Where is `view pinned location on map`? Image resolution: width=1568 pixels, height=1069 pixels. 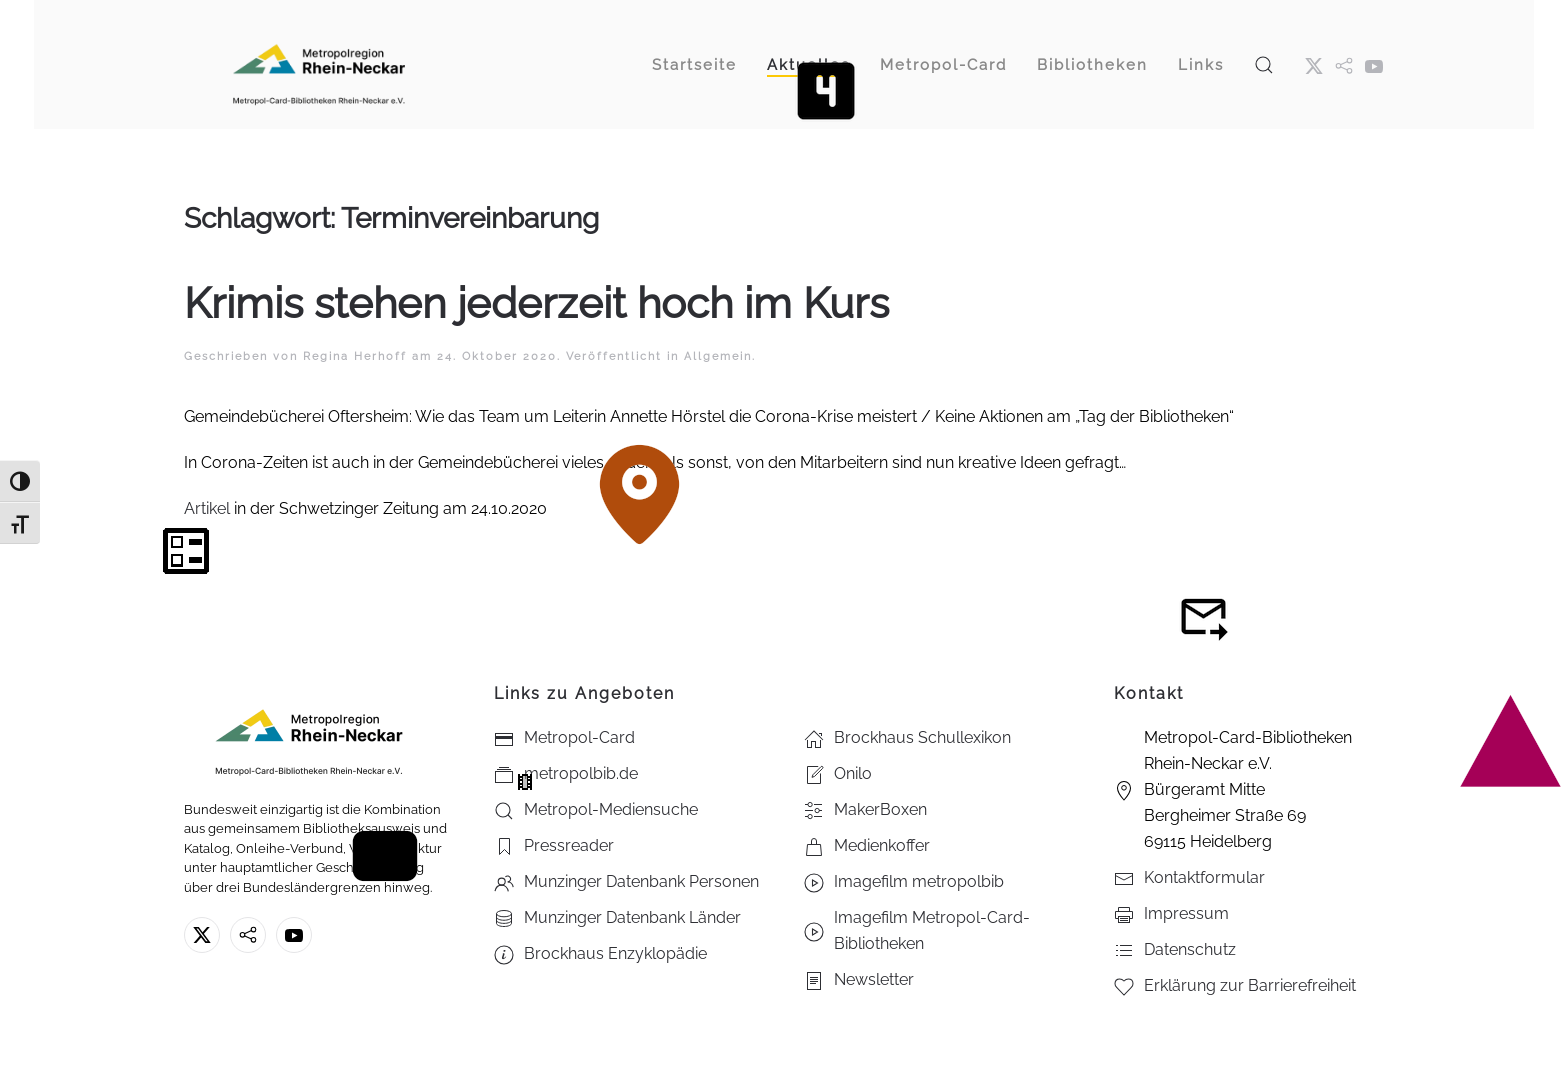
view pinned location on map is located at coordinates (639, 494).